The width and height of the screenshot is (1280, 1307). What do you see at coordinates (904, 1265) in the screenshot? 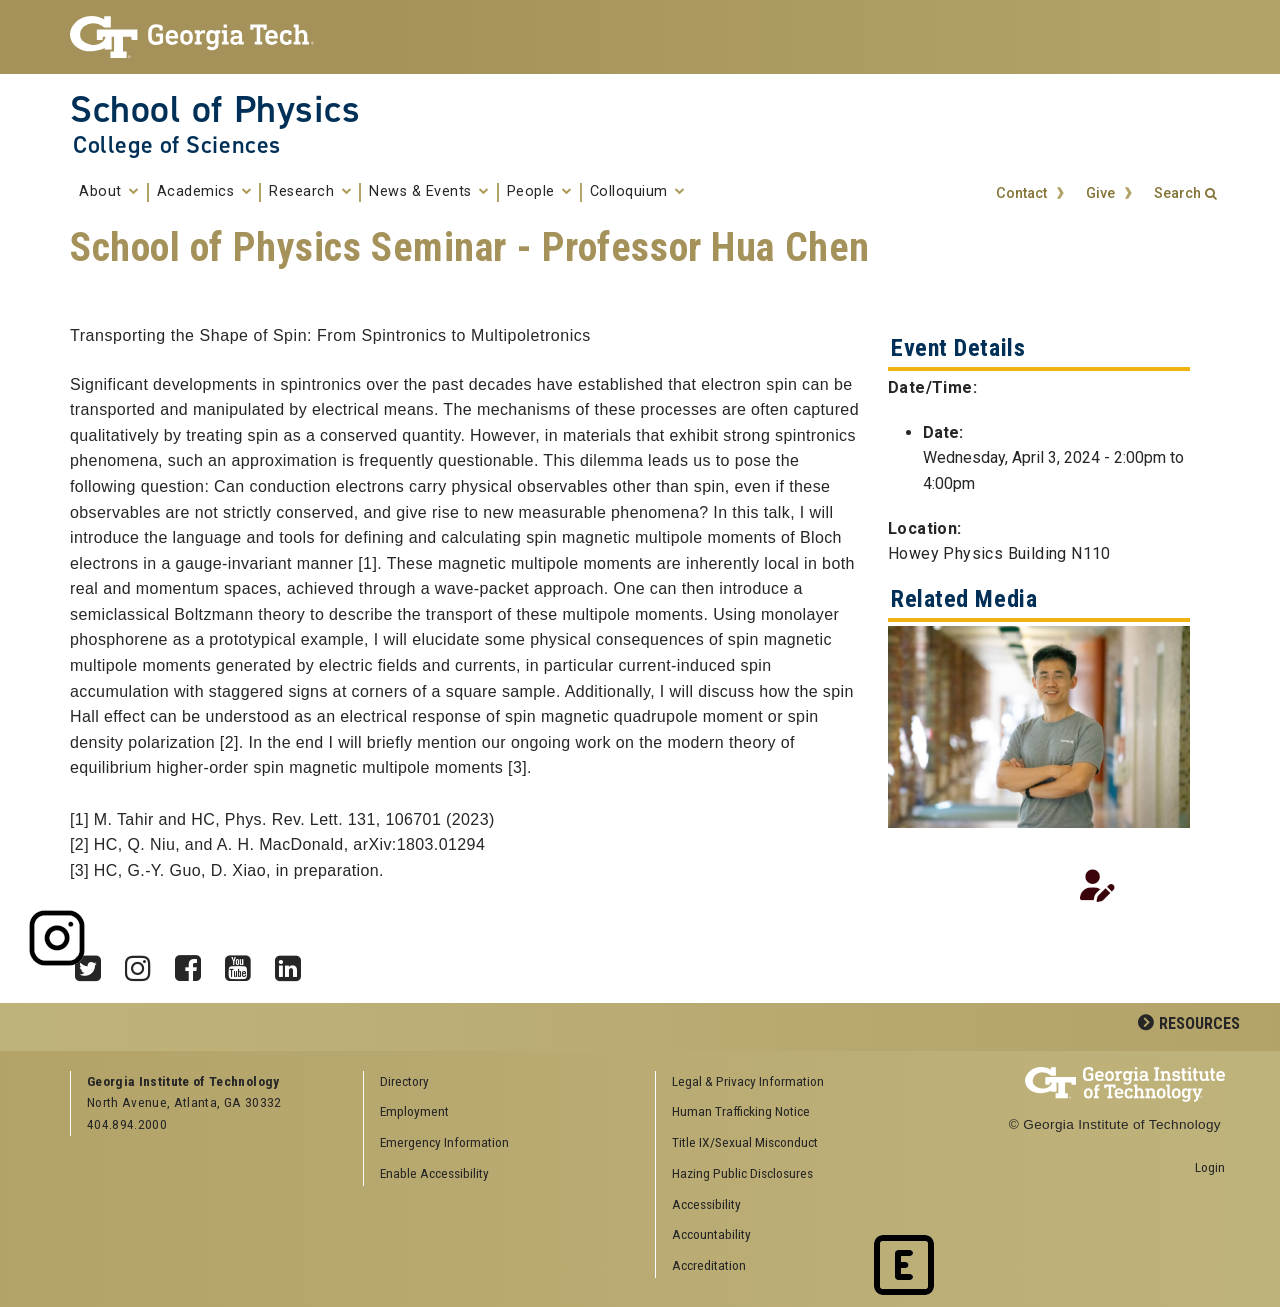
I see `indicates an "E" rating or classification` at bounding box center [904, 1265].